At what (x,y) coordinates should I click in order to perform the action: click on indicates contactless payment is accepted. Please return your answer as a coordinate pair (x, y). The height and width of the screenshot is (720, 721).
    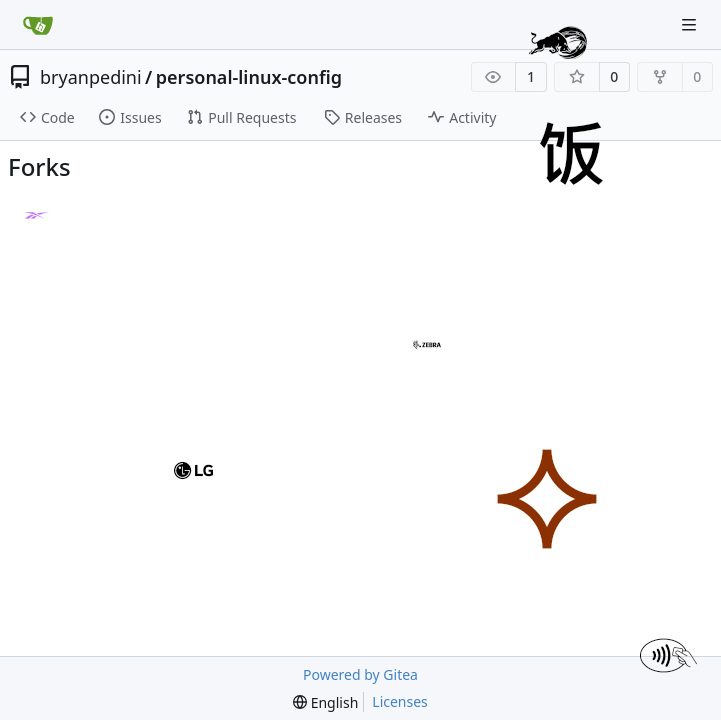
    Looking at the image, I should click on (668, 655).